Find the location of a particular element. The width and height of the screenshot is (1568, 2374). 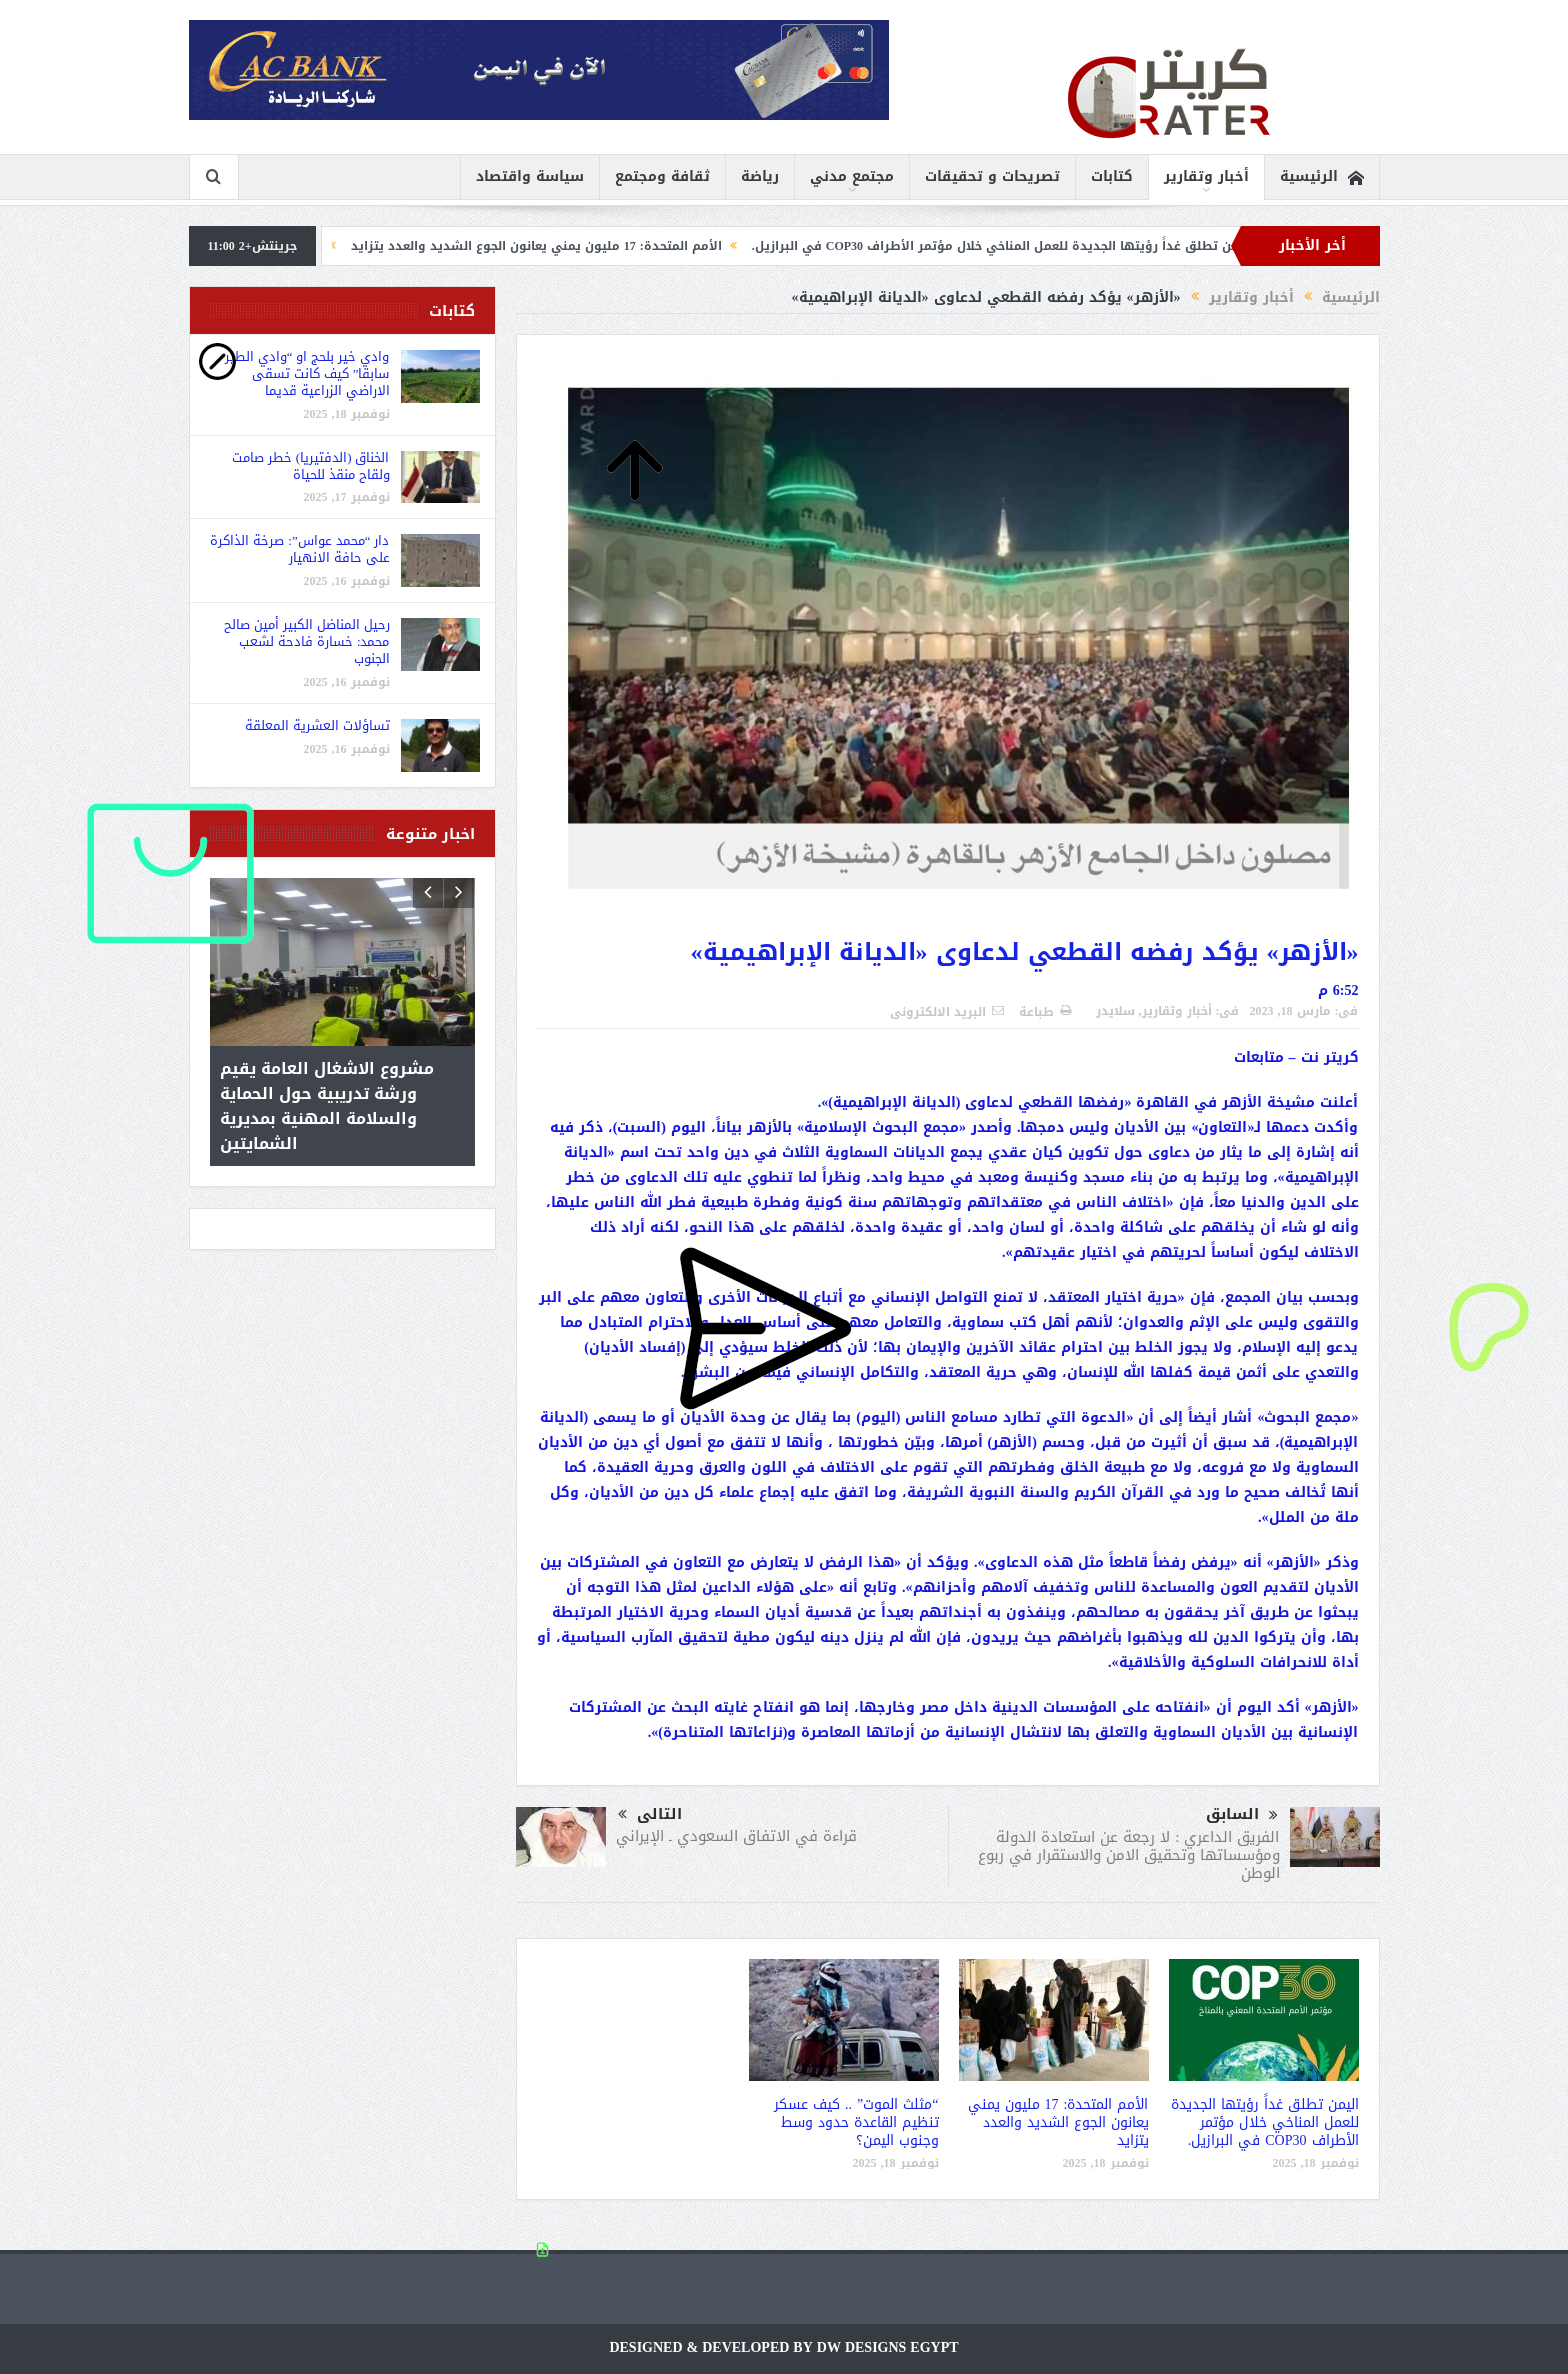

visit patreon page is located at coordinates (1489, 1327).